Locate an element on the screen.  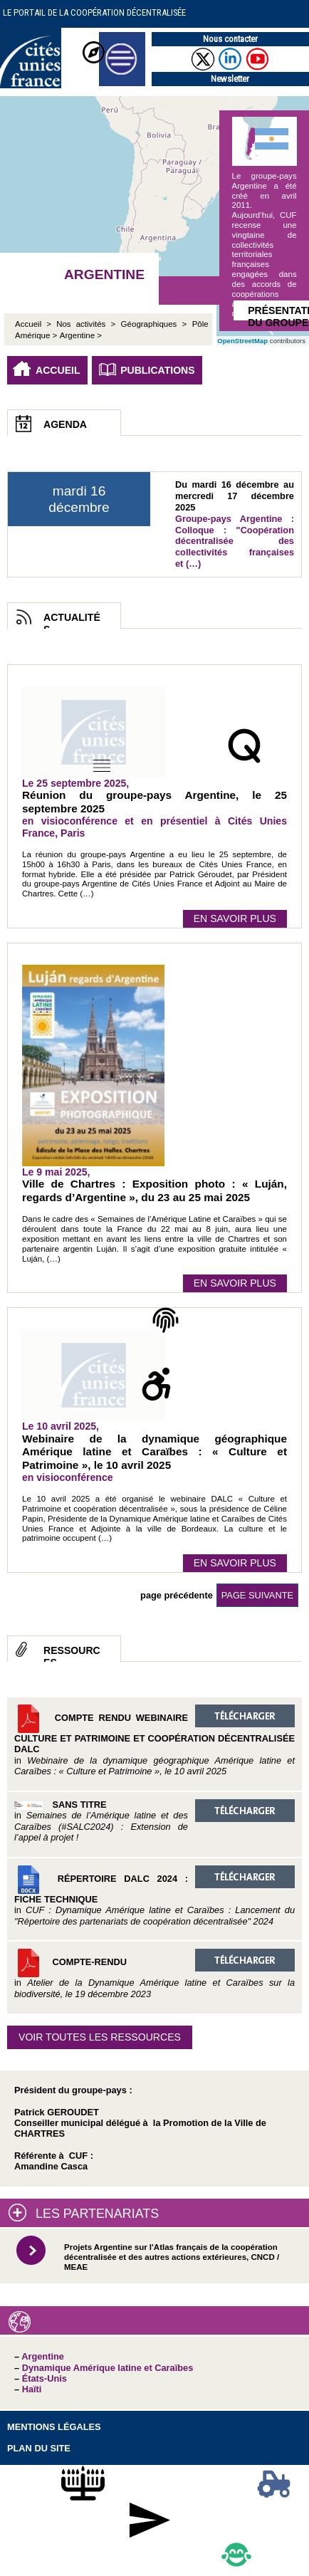
access navigation or directions is located at coordinates (93, 52).